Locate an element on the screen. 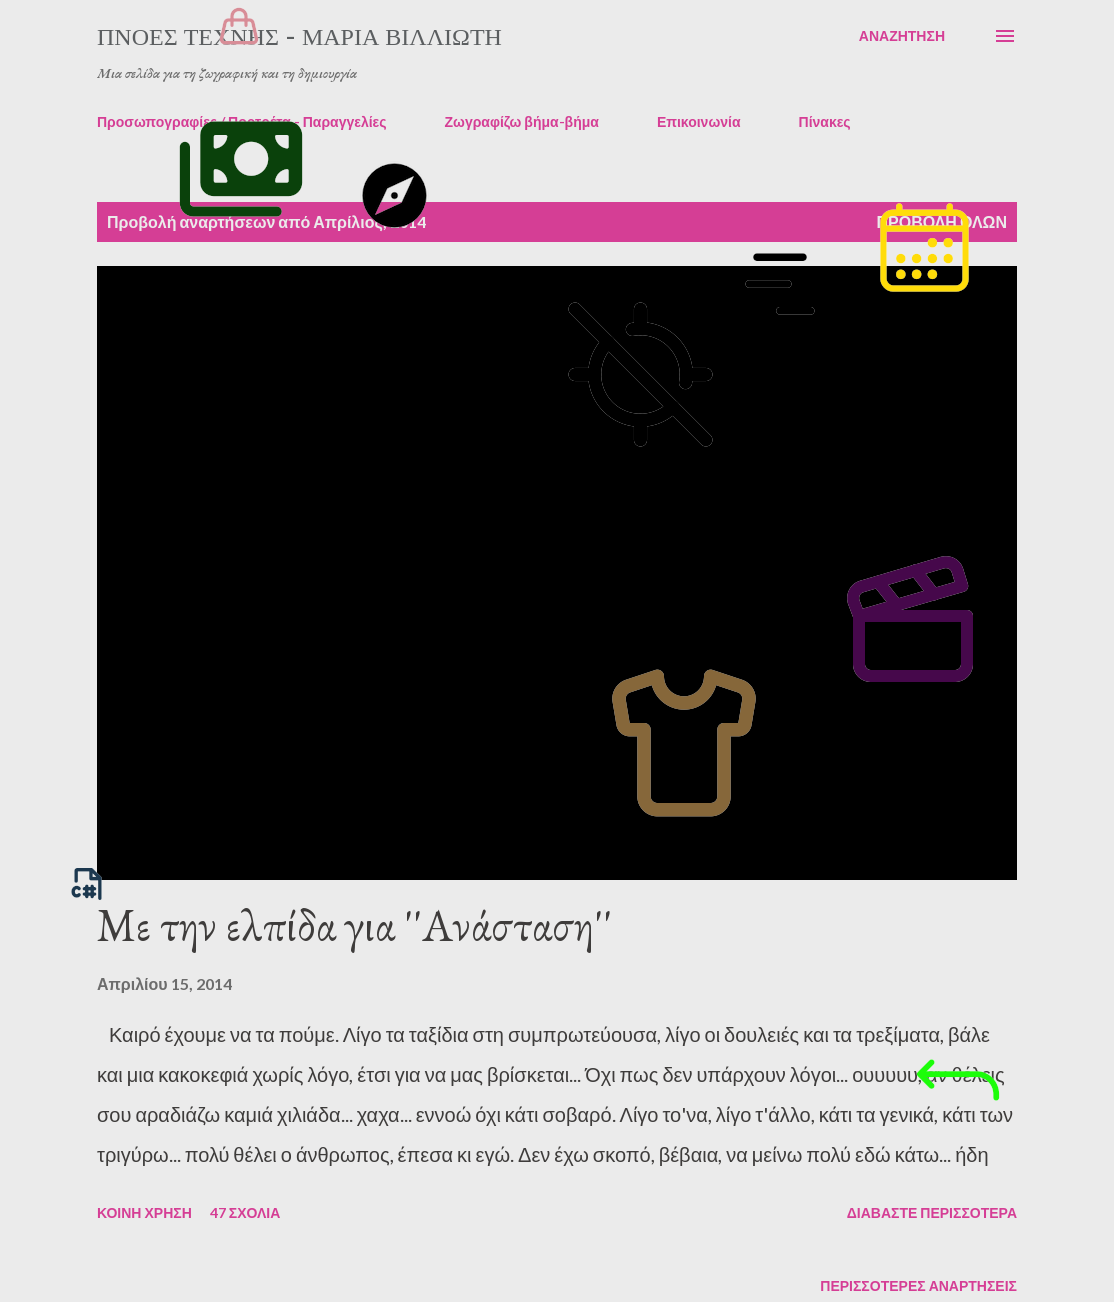 The image size is (1114, 1302). view or open the calendar is located at coordinates (924, 247).